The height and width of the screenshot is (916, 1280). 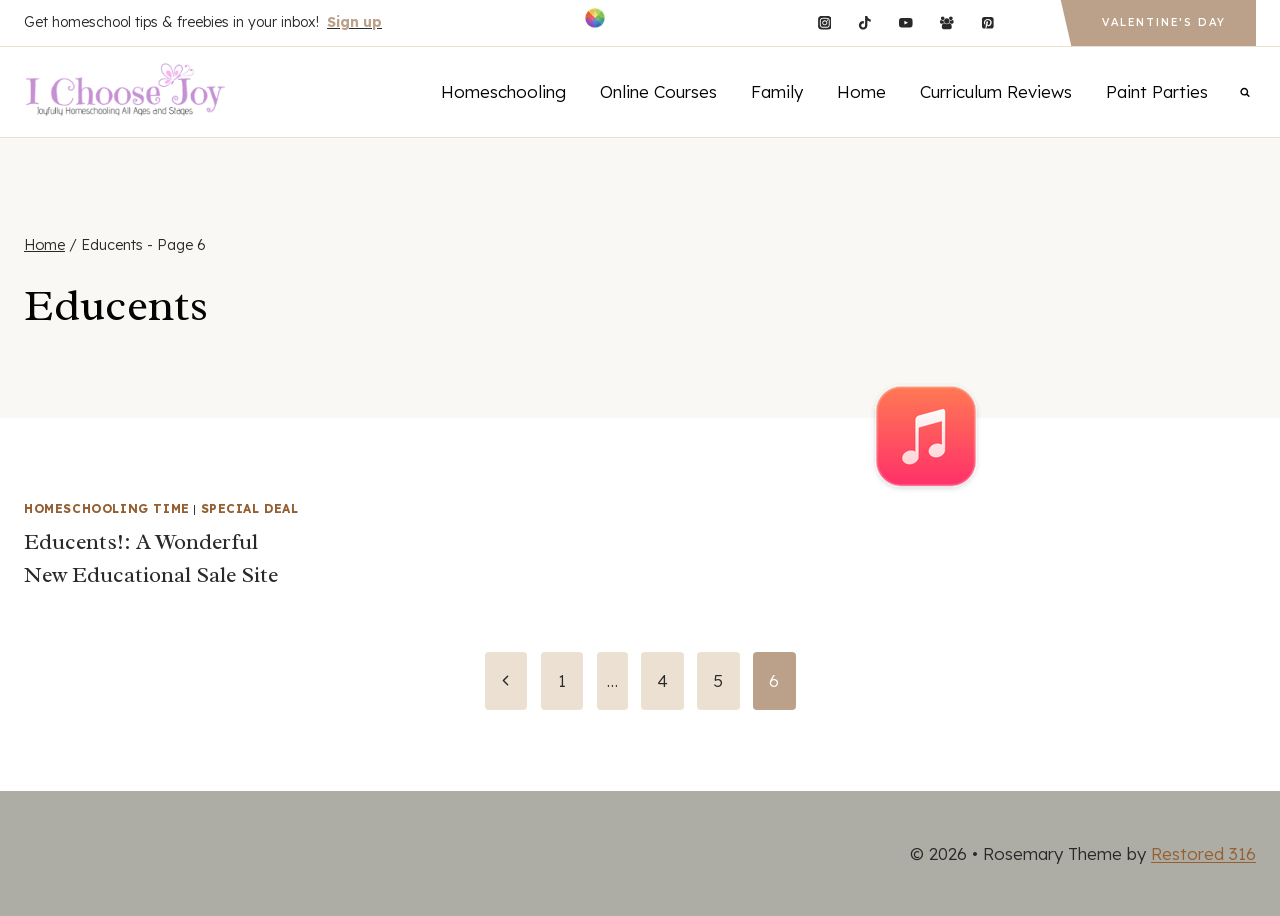 What do you see at coordinates (926, 438) in the screenshot?
I see `open multimedia or music app settings` at bounding box center [926, 438].